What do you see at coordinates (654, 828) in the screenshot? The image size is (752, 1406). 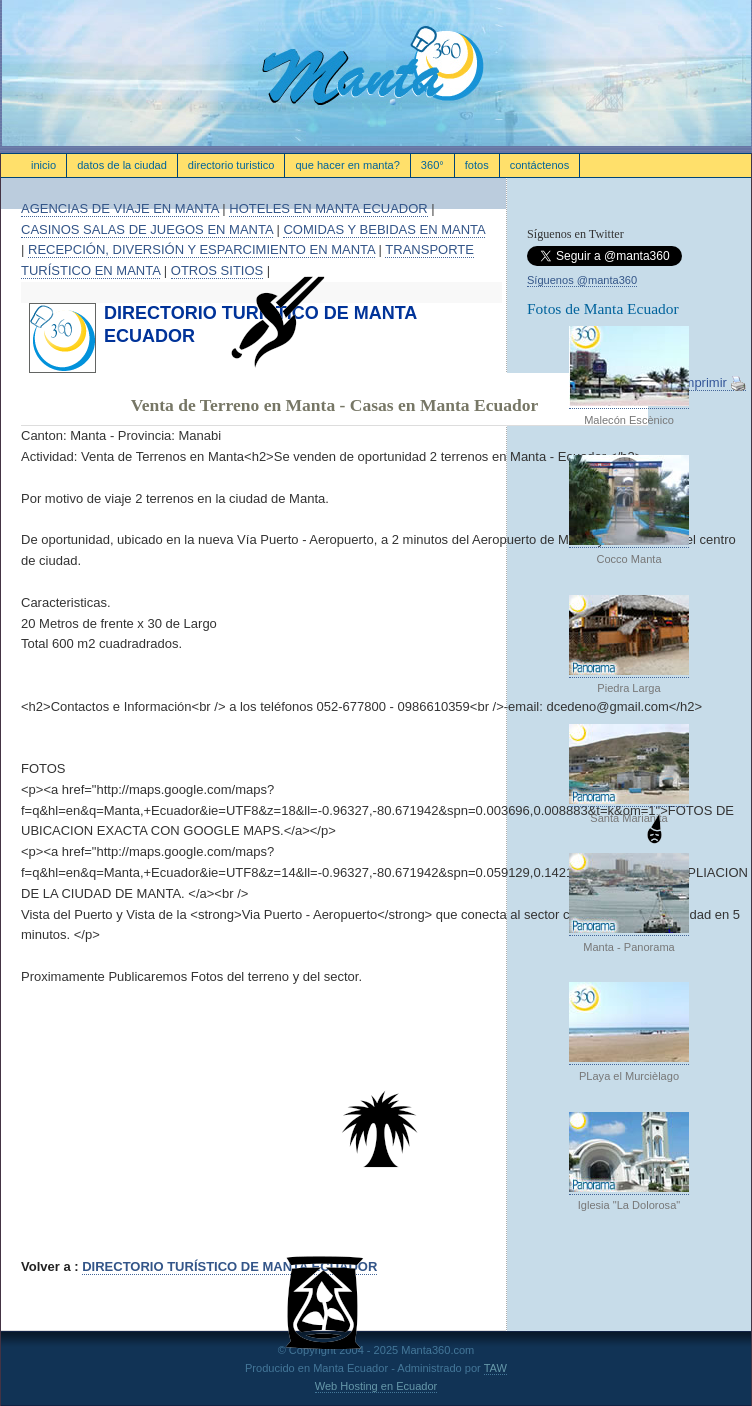 I see `indicates a player penalty or mistake` at bounding box center [654, 828].